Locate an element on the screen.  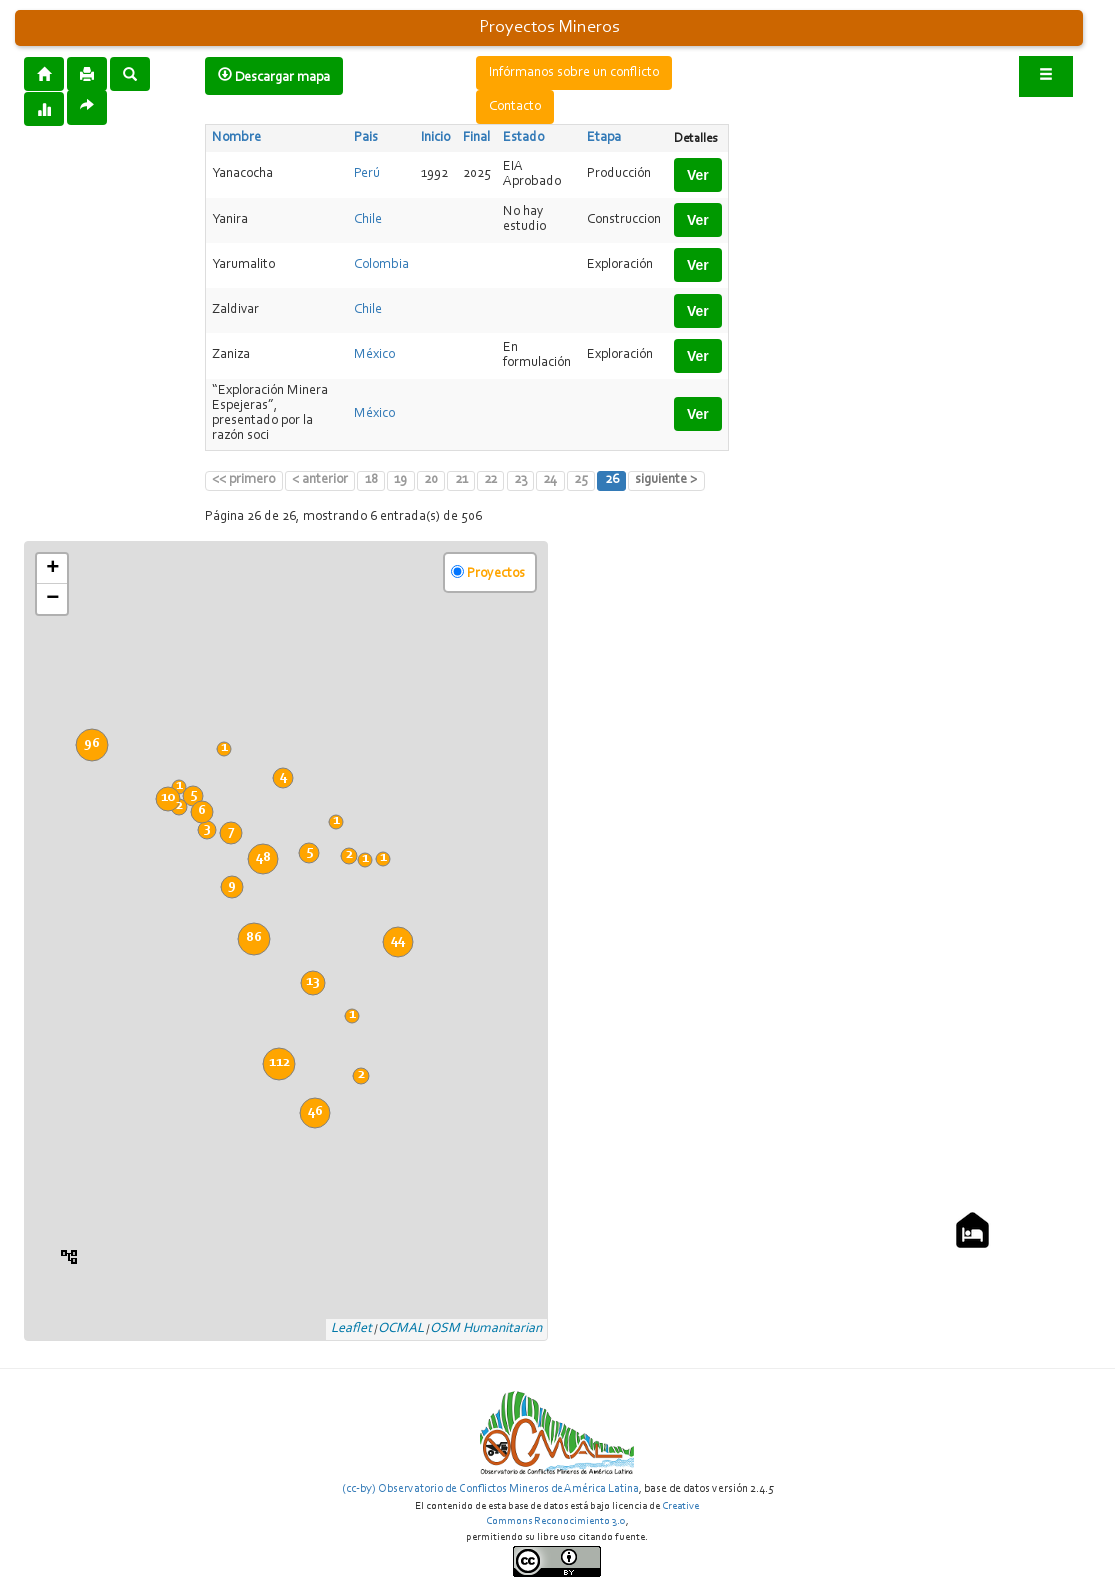
find nearby overnight accommodations is located at coordinates (972, 1229).